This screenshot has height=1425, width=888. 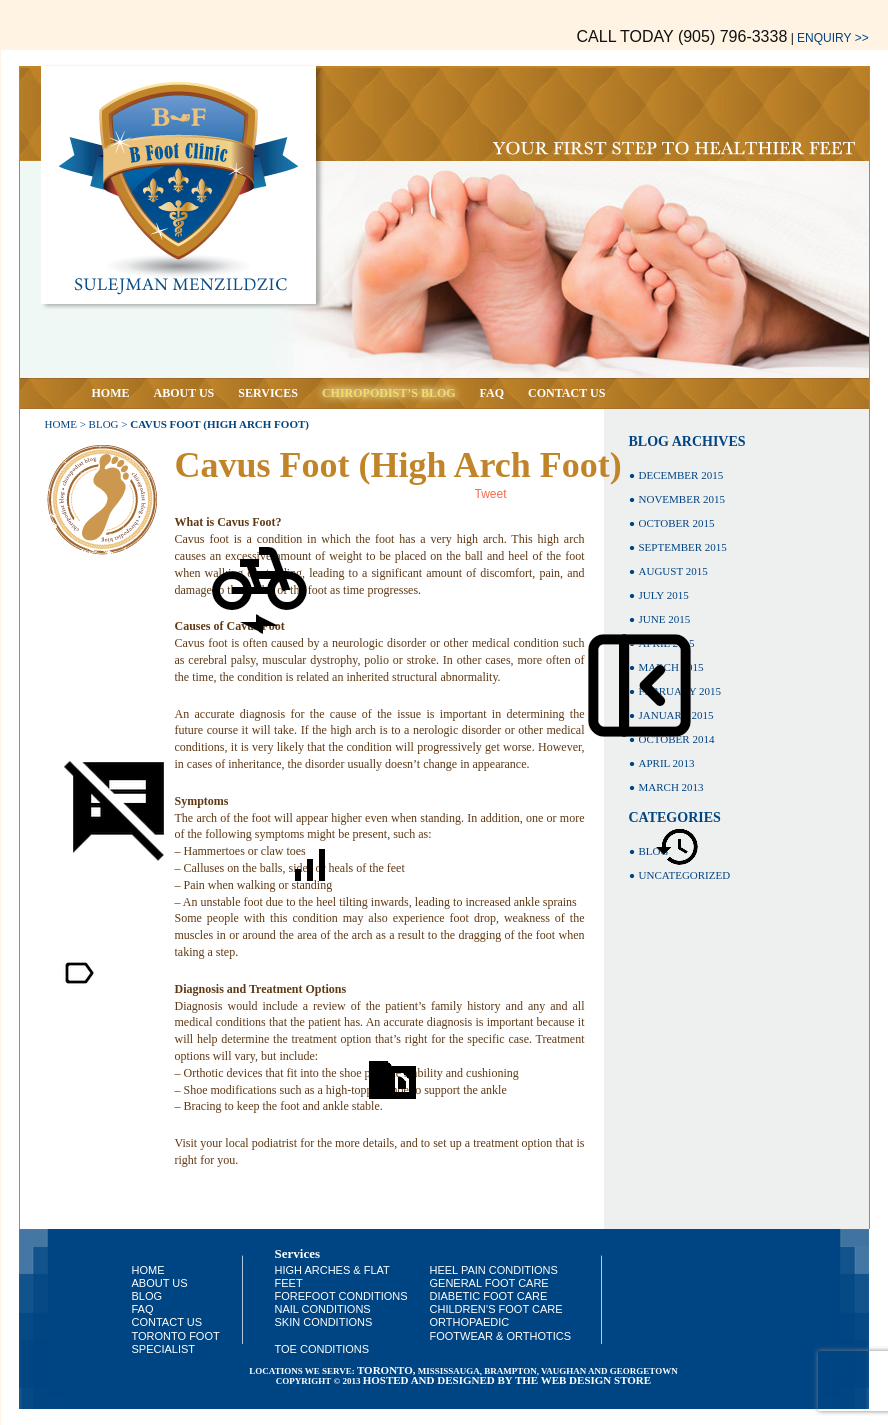 I want to click on view browsing or activity history, so click(x=678, y=847).